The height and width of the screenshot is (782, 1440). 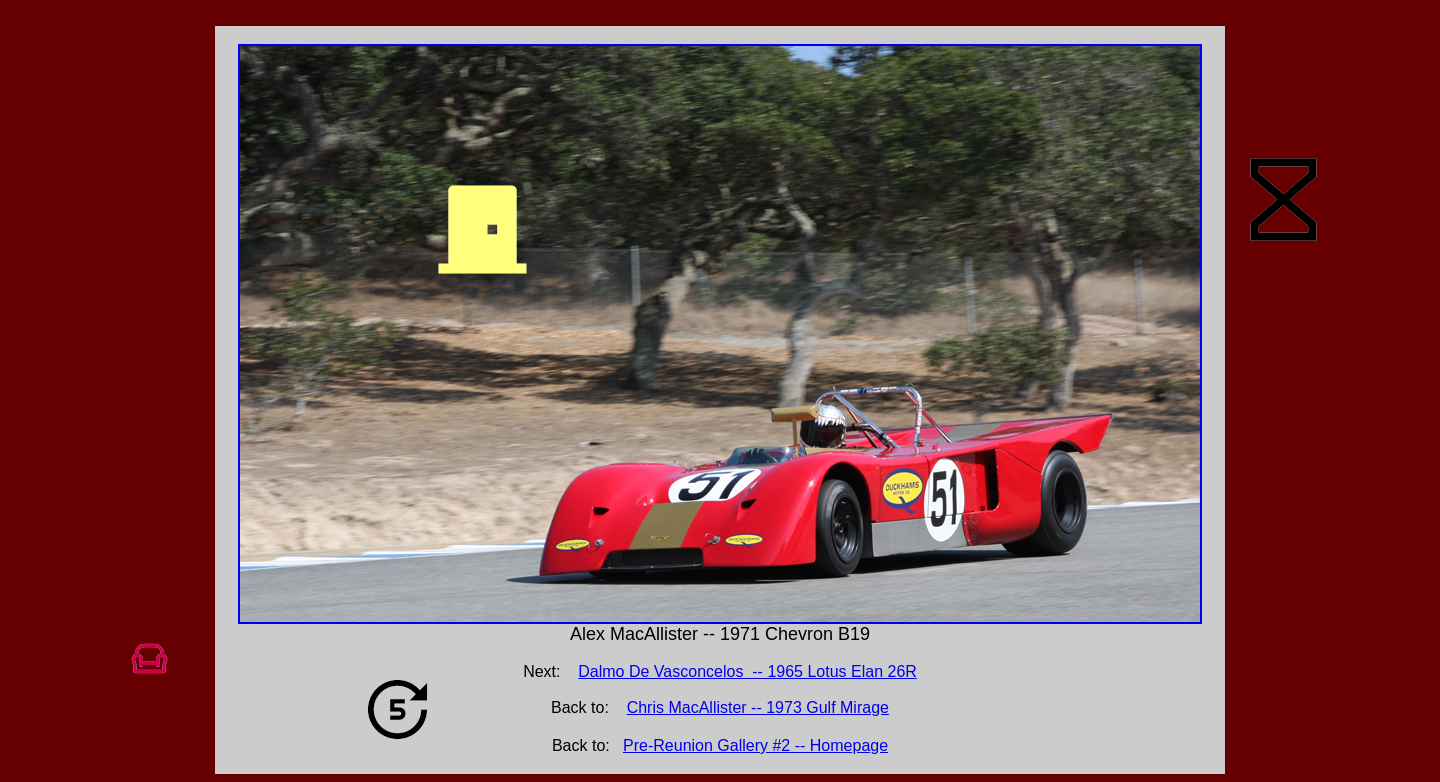 I want to click on browse furniture or home decor items, so click(x=149, y=658).